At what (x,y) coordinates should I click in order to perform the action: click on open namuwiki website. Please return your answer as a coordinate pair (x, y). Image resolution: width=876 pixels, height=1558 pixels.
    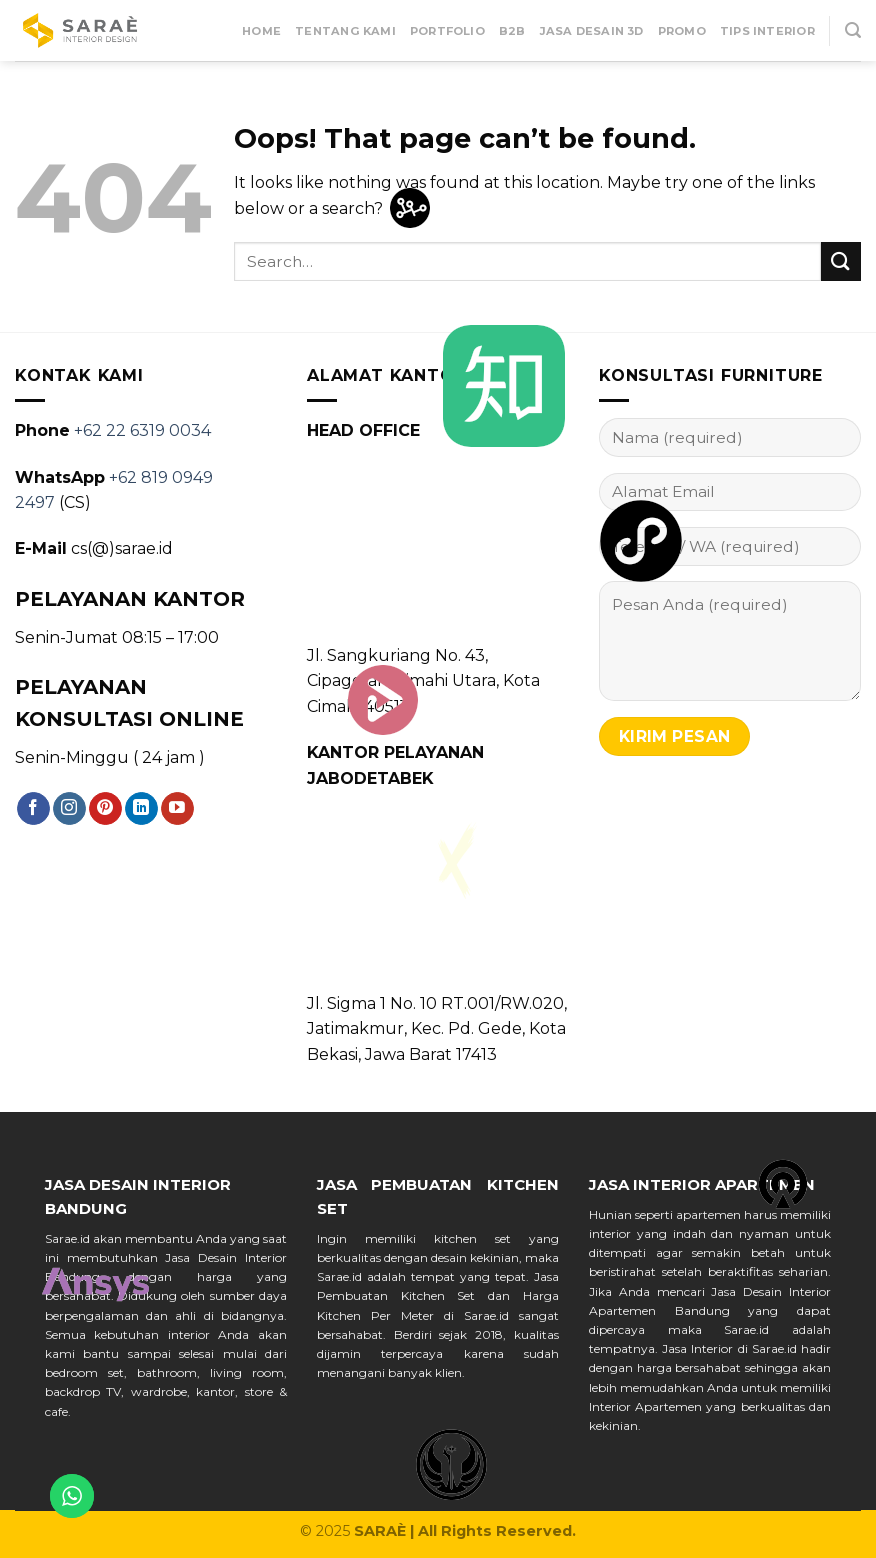
    Looking at the image, I should click on (410, 208).